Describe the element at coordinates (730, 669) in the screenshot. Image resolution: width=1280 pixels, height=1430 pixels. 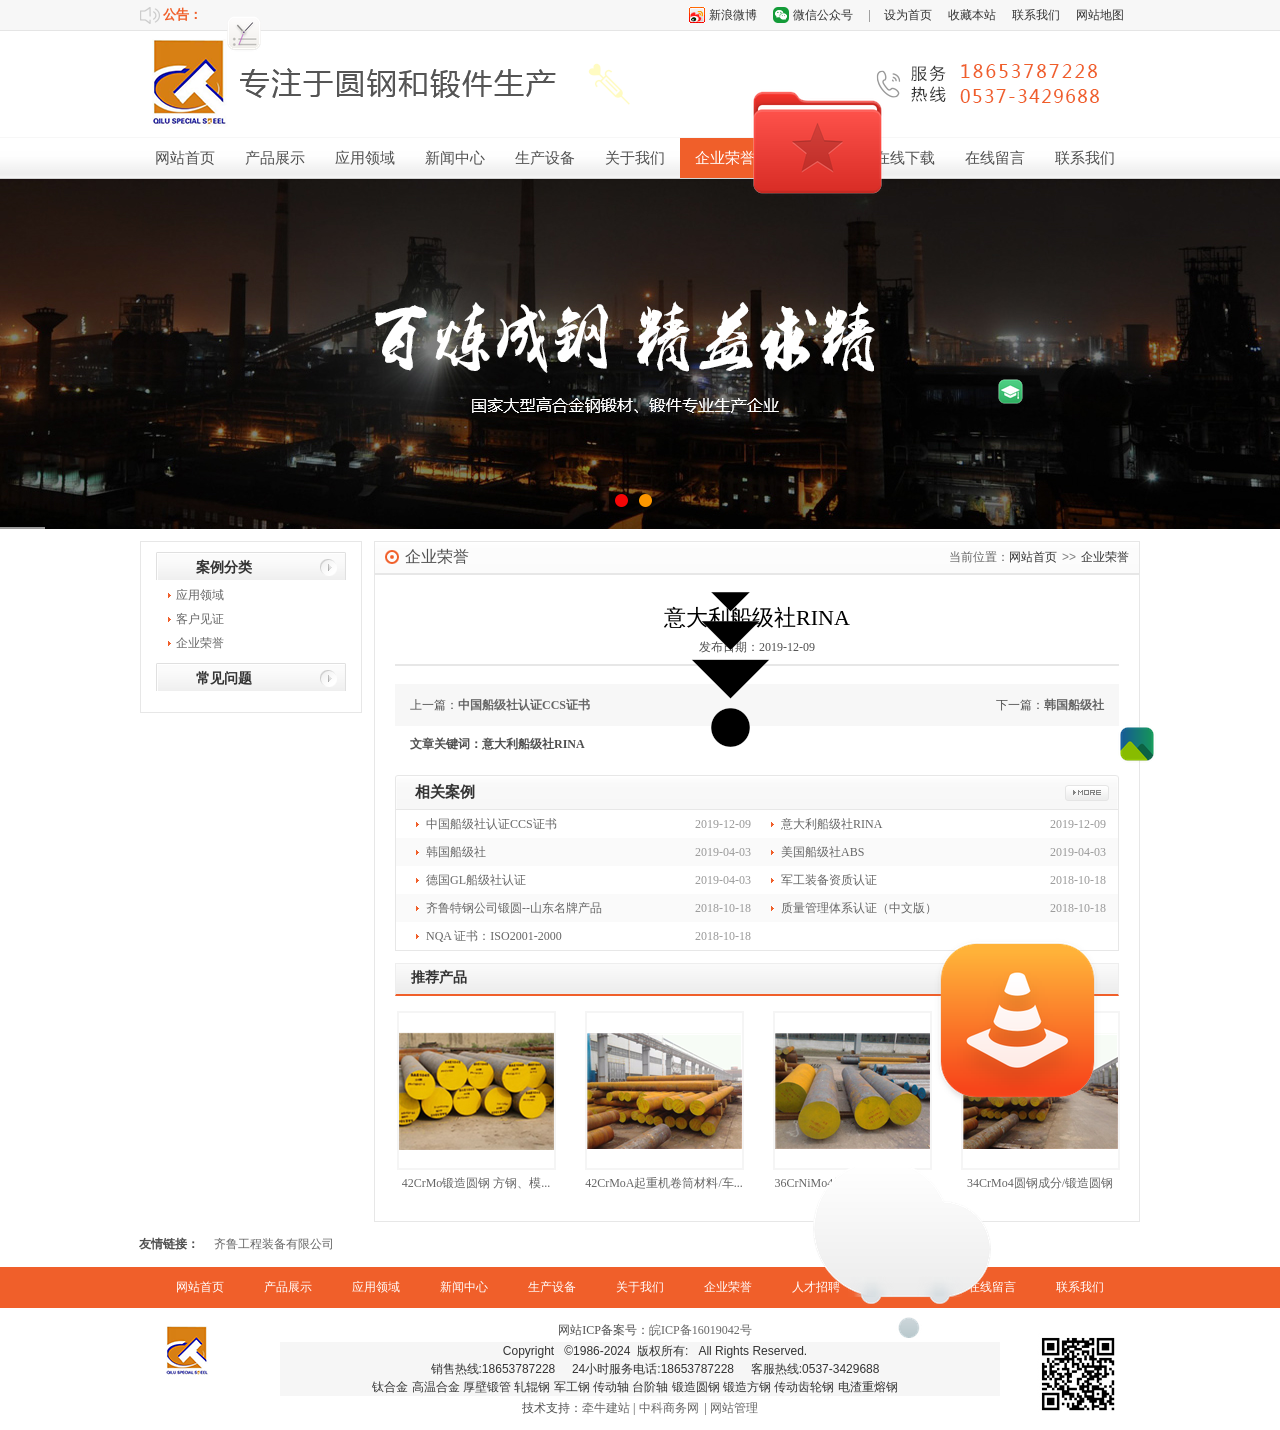
I see `pounce or quick attack action in a game` at that location.